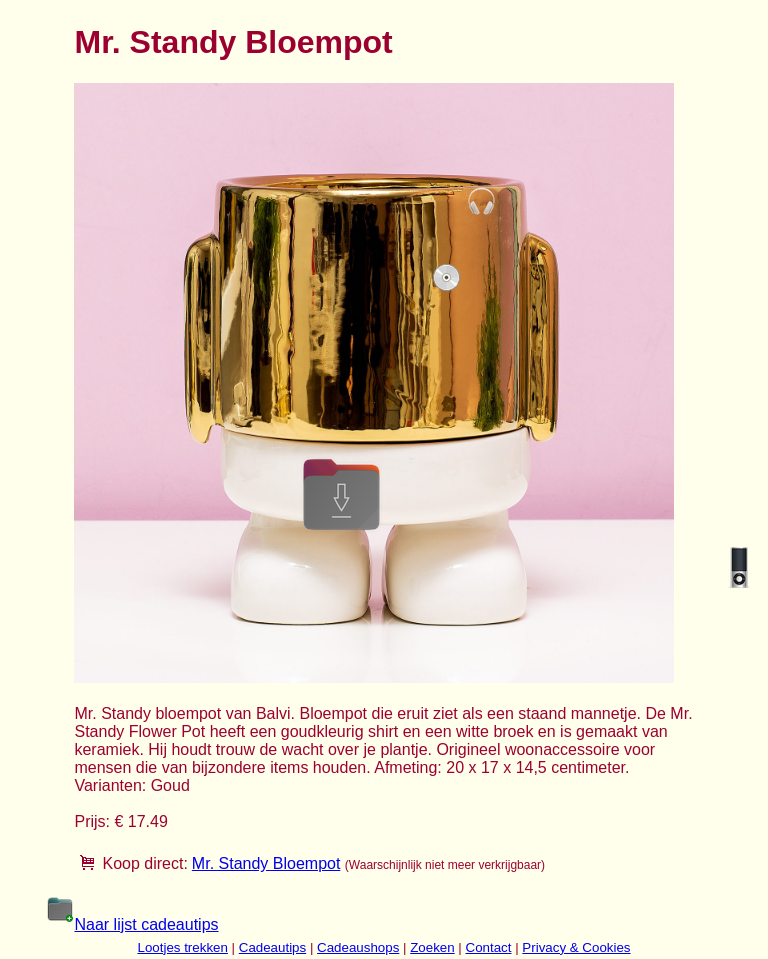 The image size is (768, 959). What do you see at coordinates (739, 568) in the screenshot?
I see `iPod nano device in your connected devices` at bounding box center [739, 568].